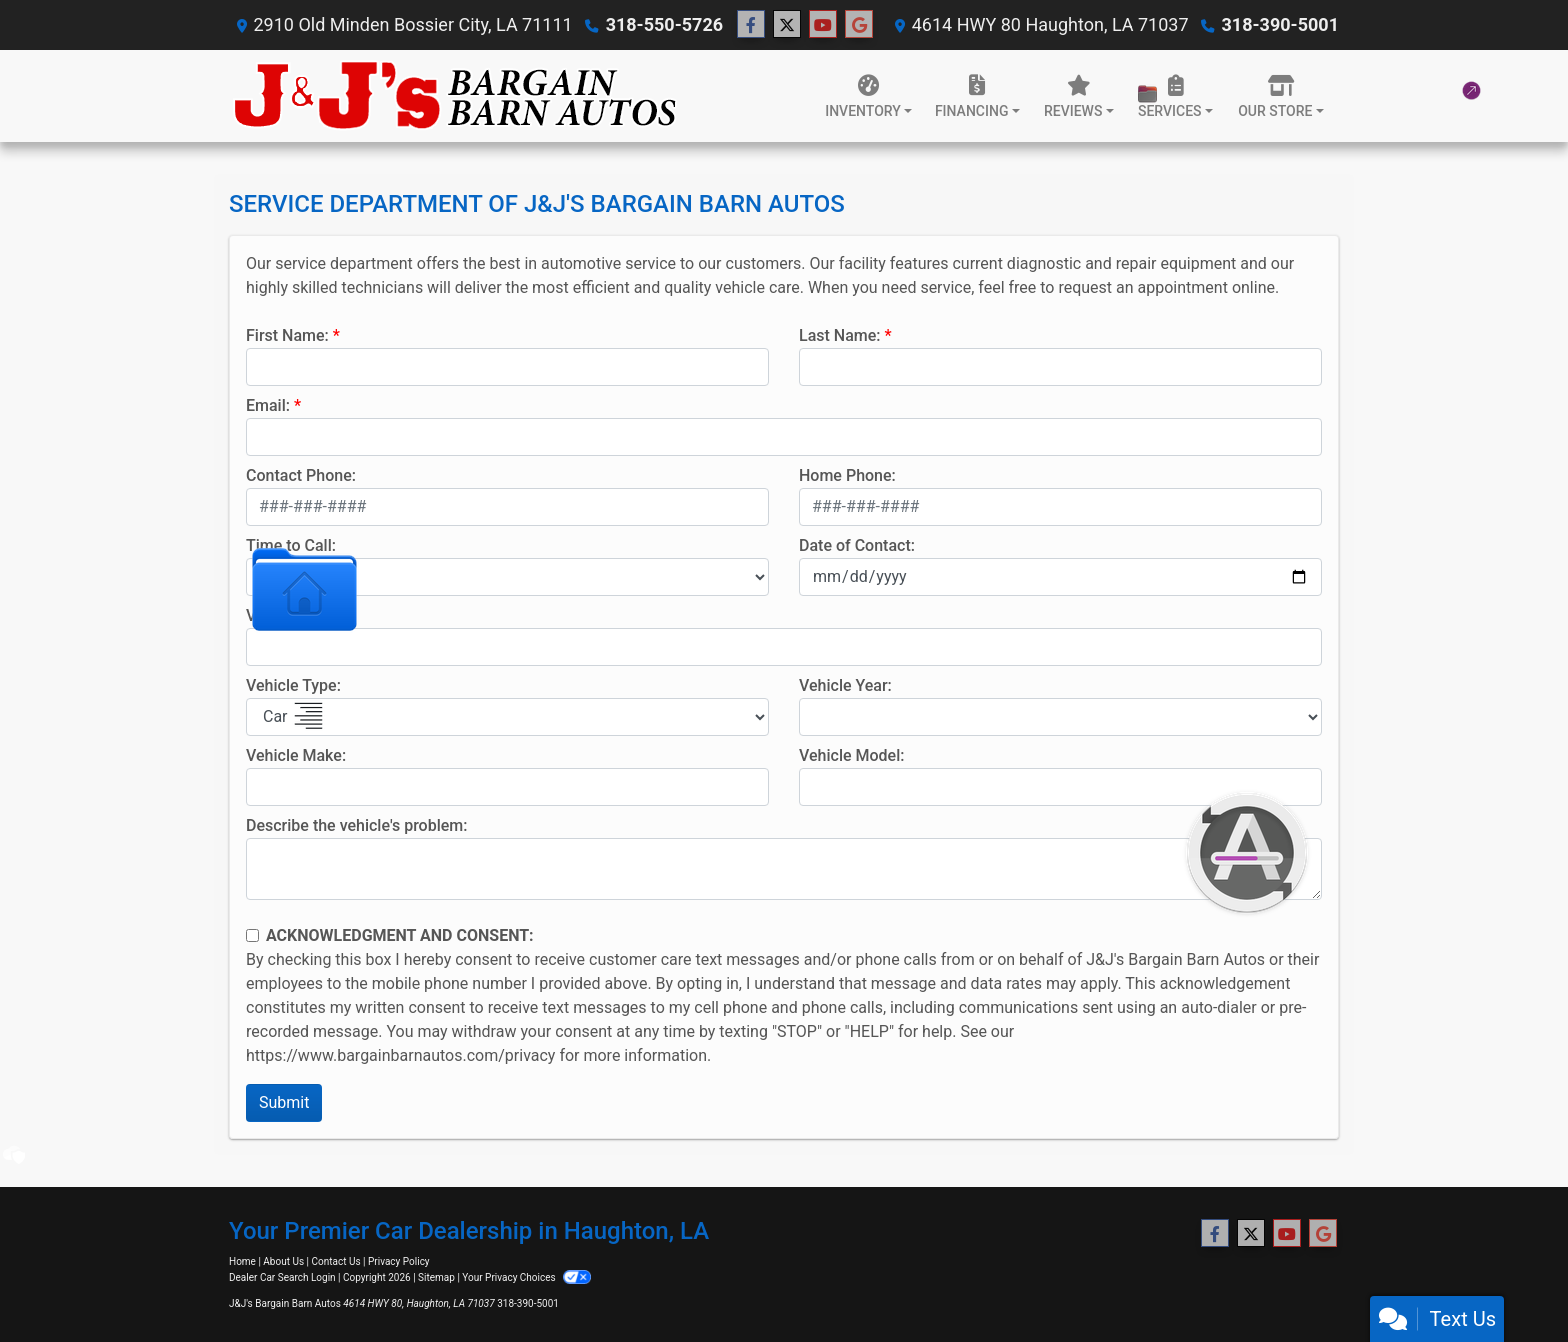 This screenshot has height=1342, width=1568. What do you see at coordinates (1247, 853) in the screenshot?
I see `check for and install software updates` at bounding box center [1247, 853].